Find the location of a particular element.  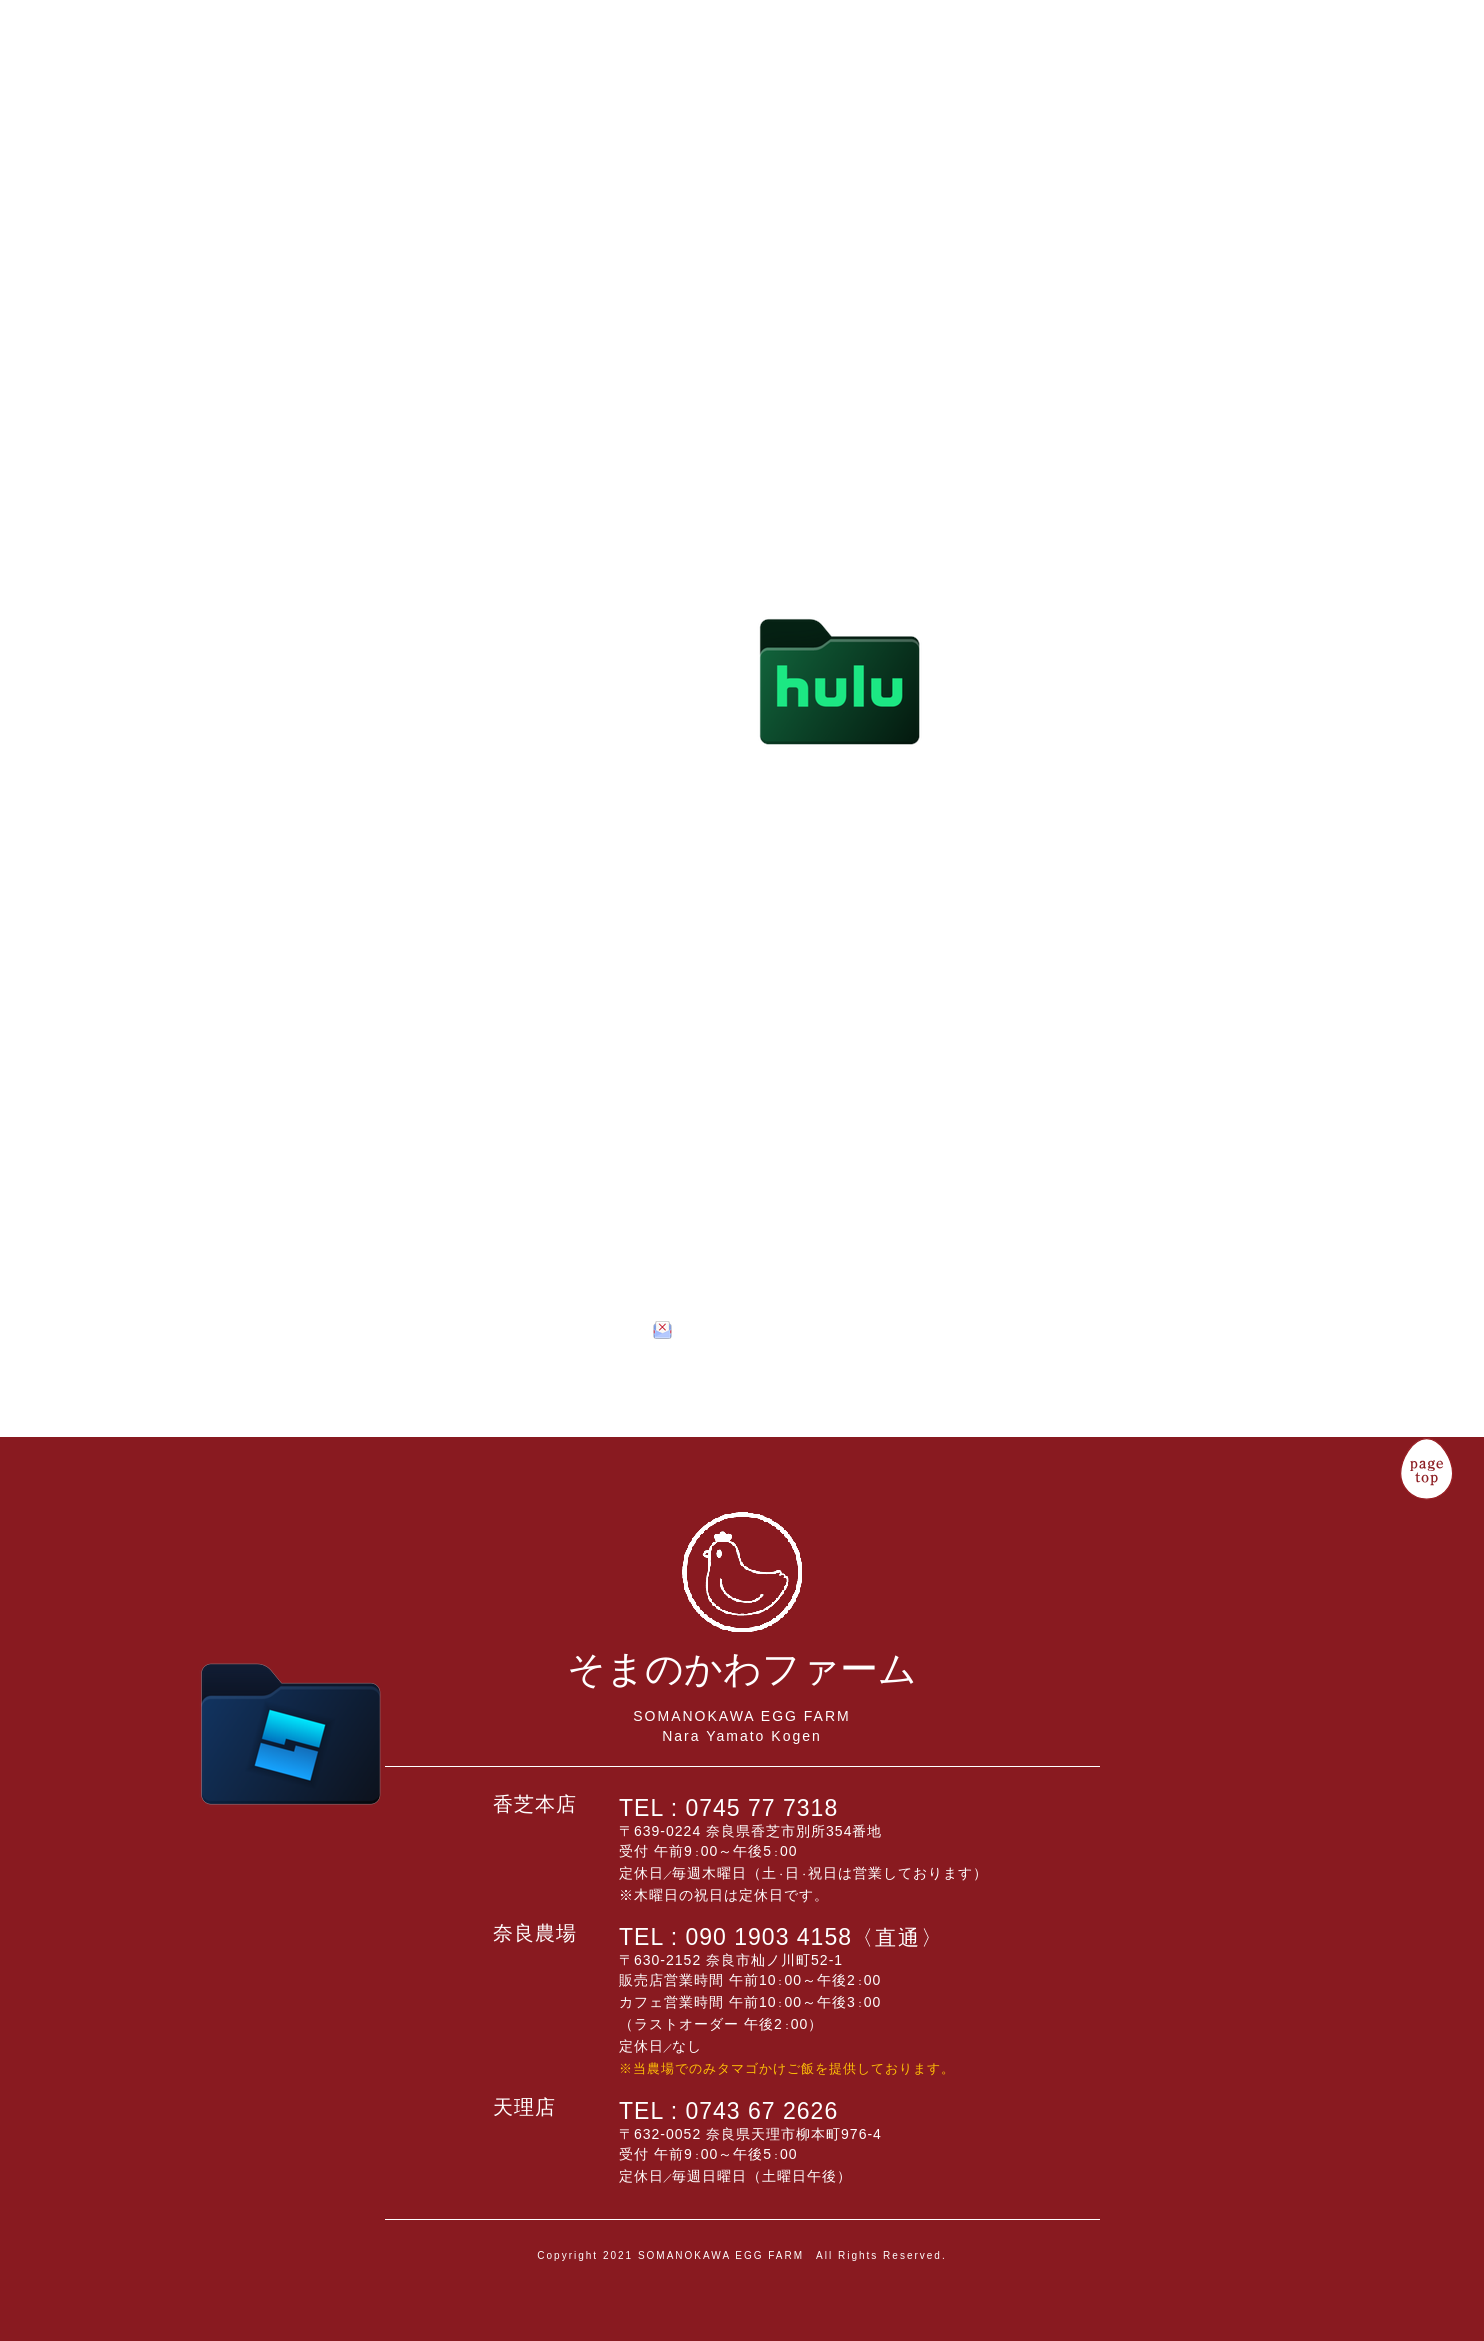

open Roblox Studio project files is located at coordinates (290, 1739).